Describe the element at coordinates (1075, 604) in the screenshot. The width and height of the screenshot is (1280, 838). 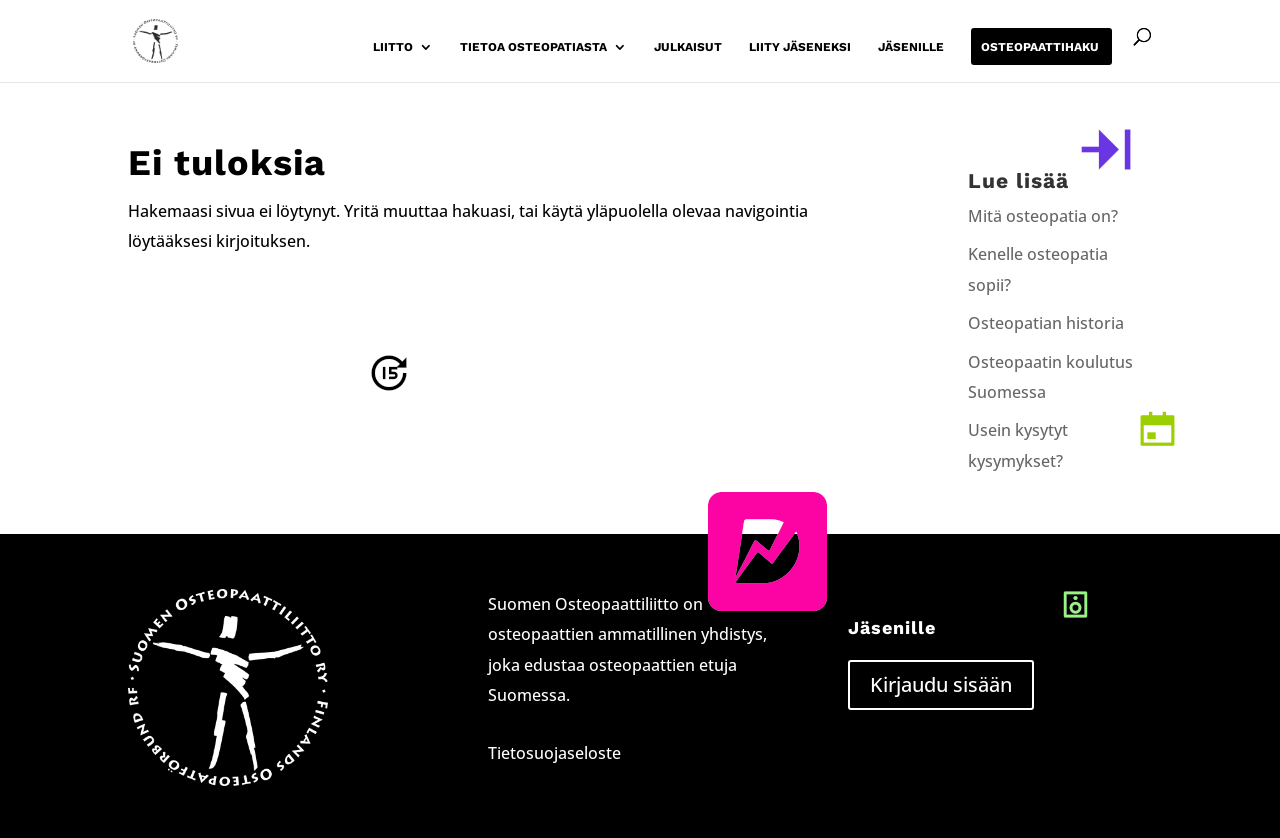
I see `adjust speaker or audio output settings` at that location.